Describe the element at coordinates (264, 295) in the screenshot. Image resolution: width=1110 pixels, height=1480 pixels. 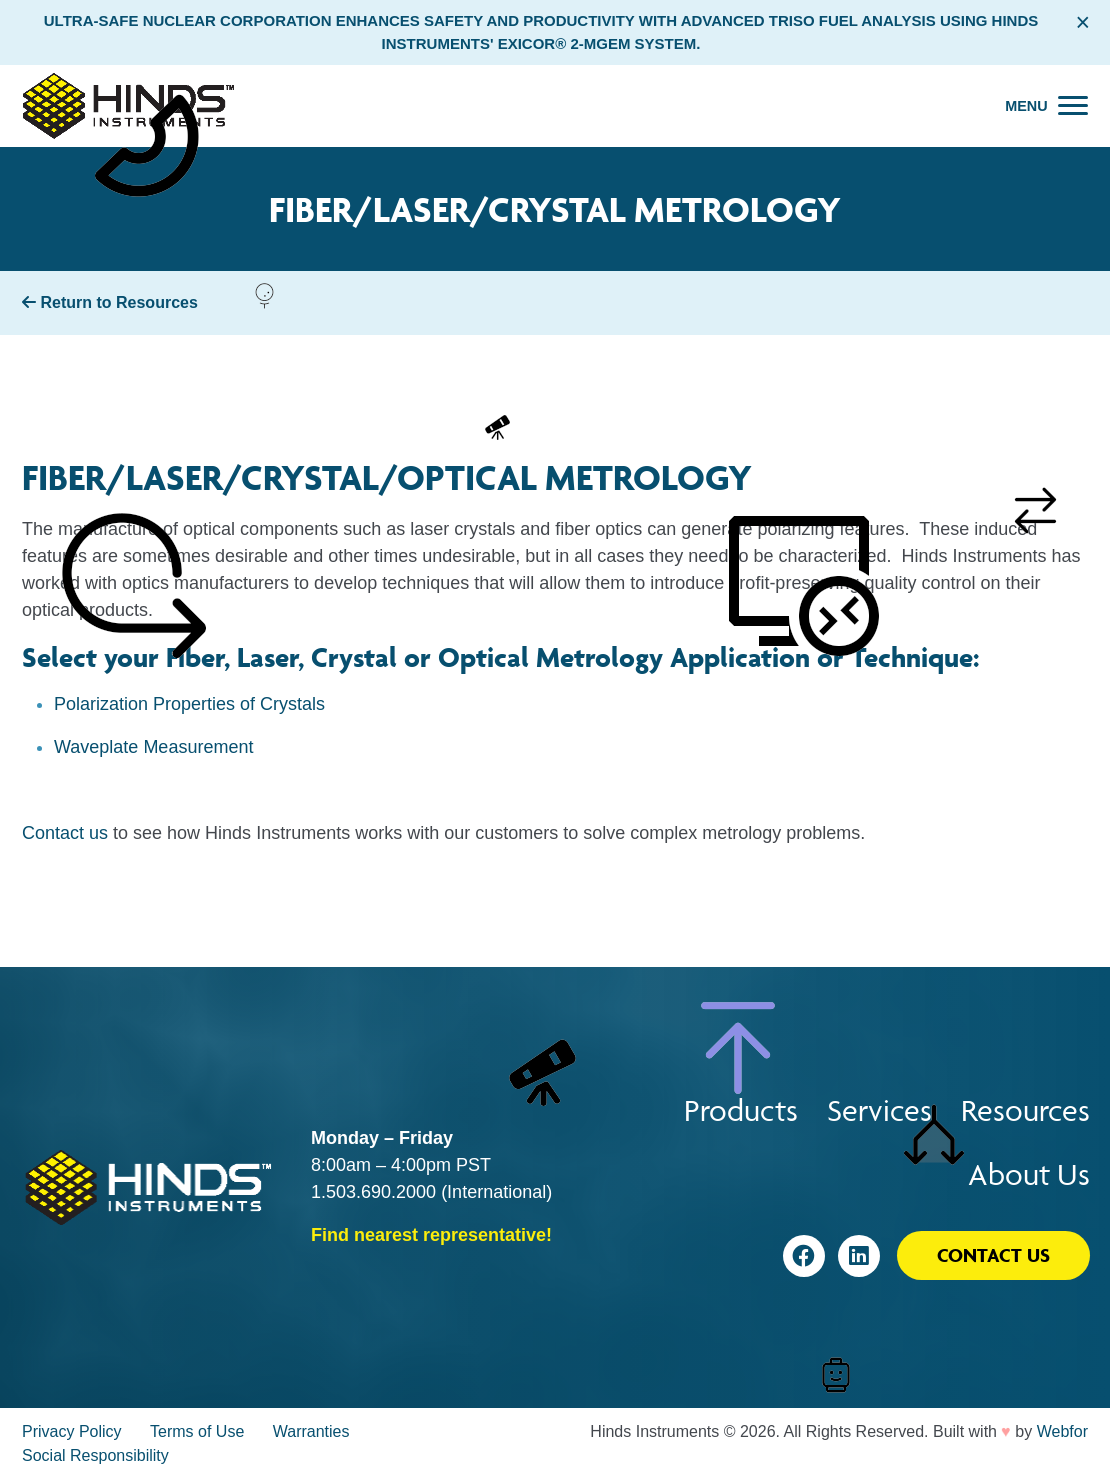
I see `access golf-related features or sports content` at that location.